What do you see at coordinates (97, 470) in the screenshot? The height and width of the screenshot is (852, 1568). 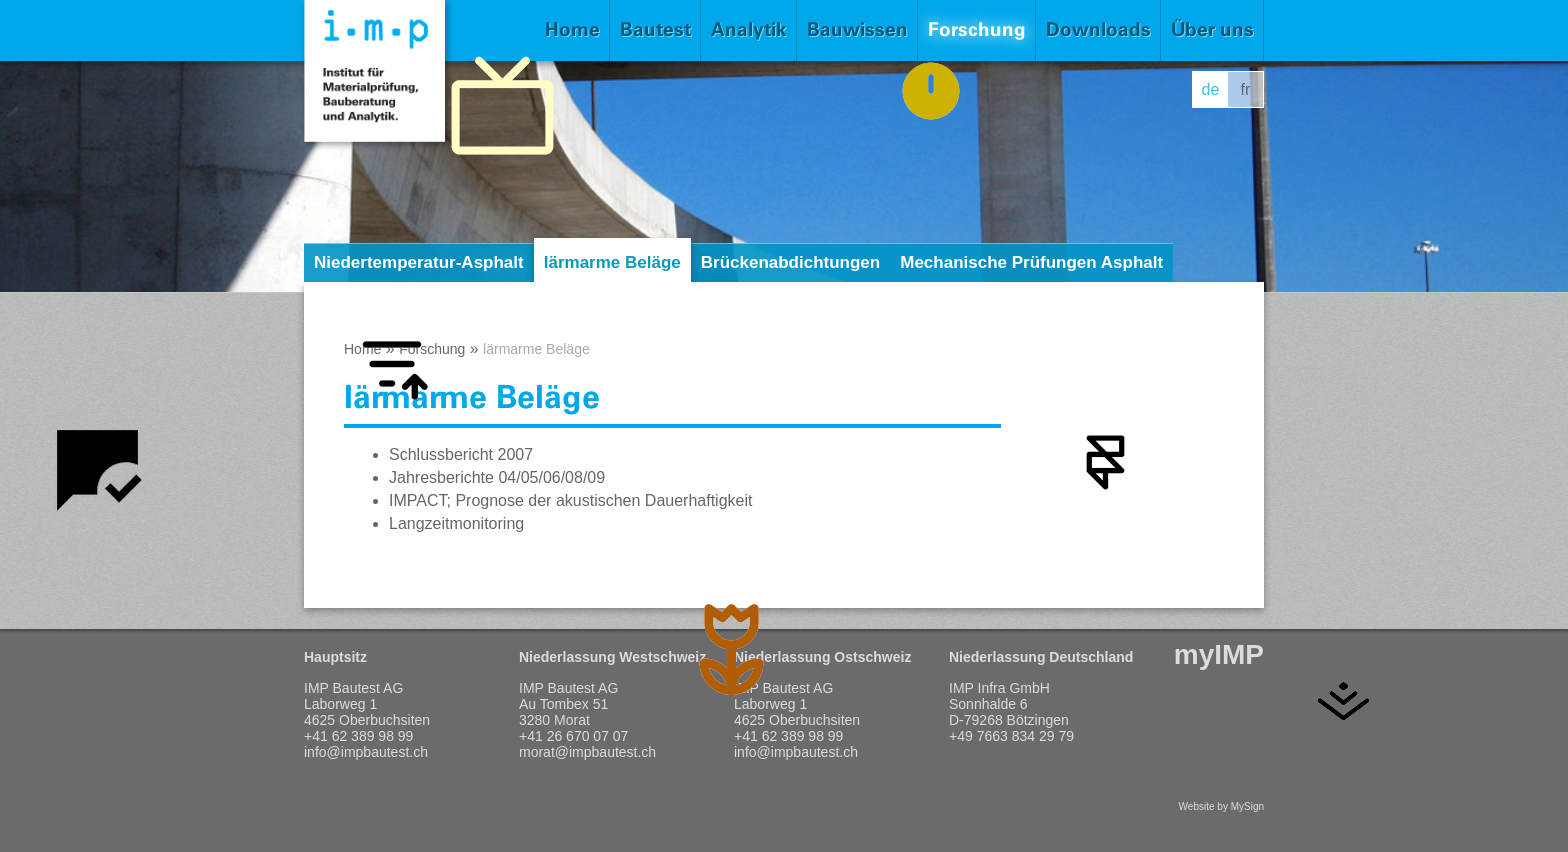 I see `message has been read` at bounding box center [97, 470].